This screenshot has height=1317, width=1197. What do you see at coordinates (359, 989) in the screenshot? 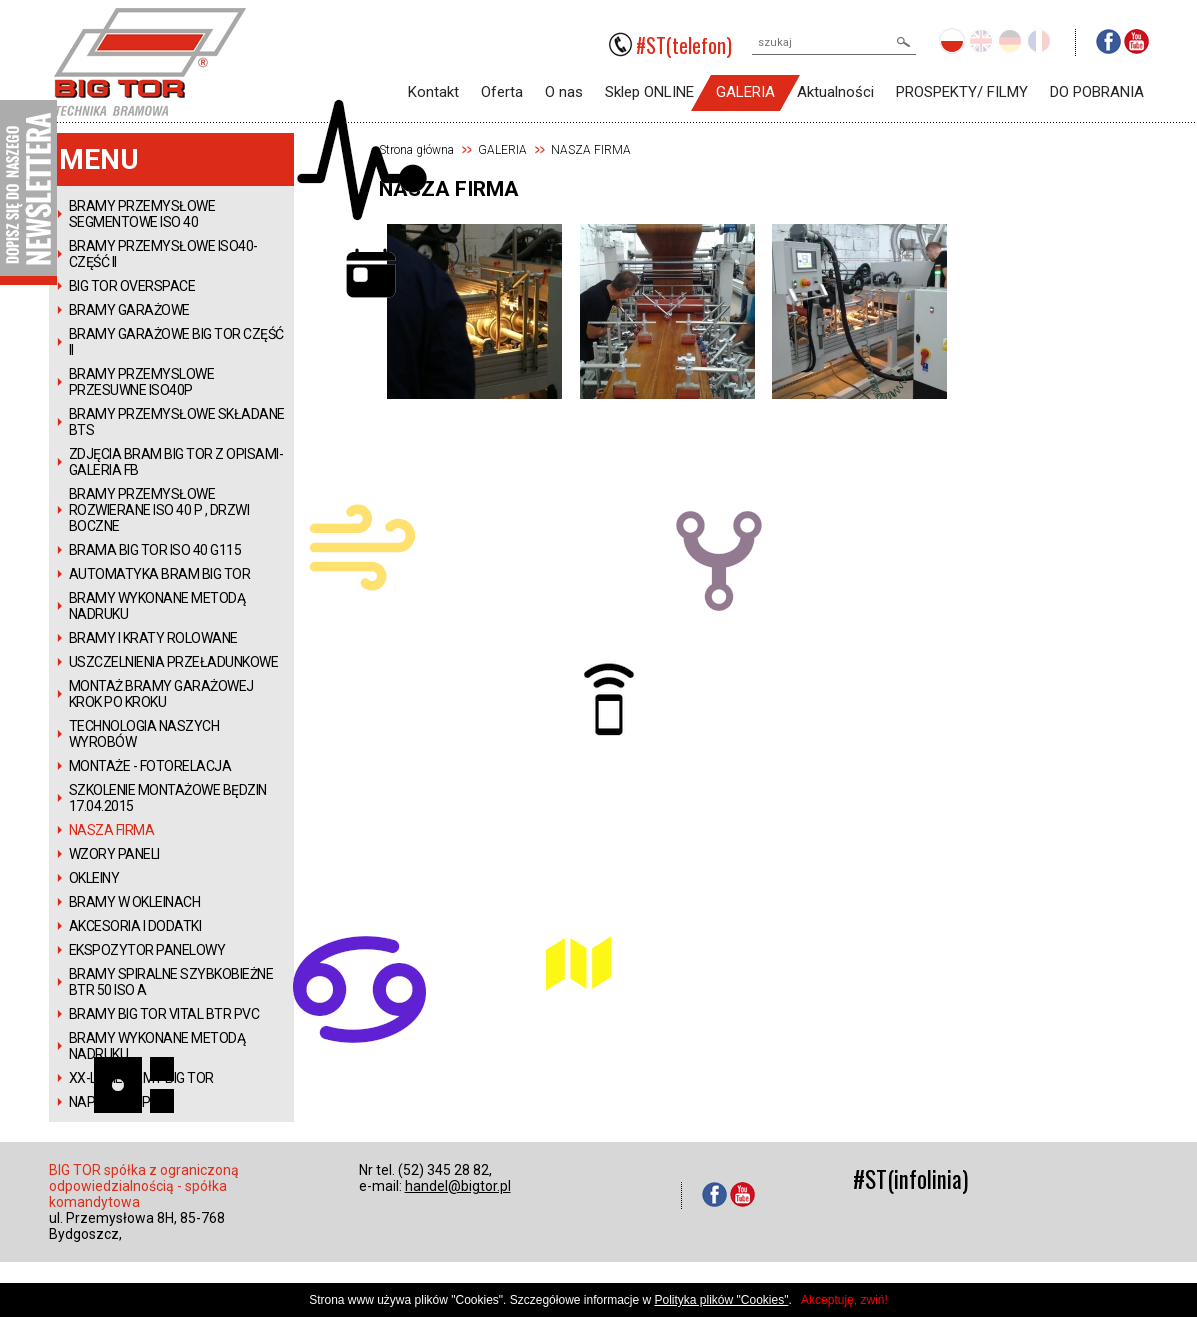
I see `indicates cancer zodiac sign` at bounding box center [359, 989].